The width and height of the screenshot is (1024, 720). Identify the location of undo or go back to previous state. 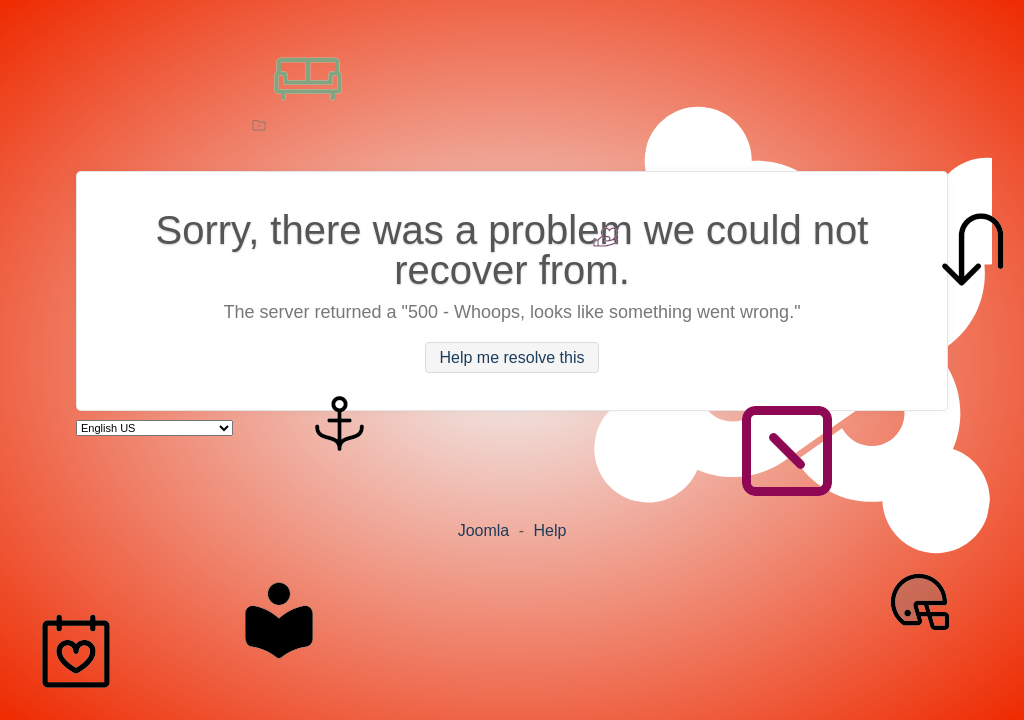
(975, 249).